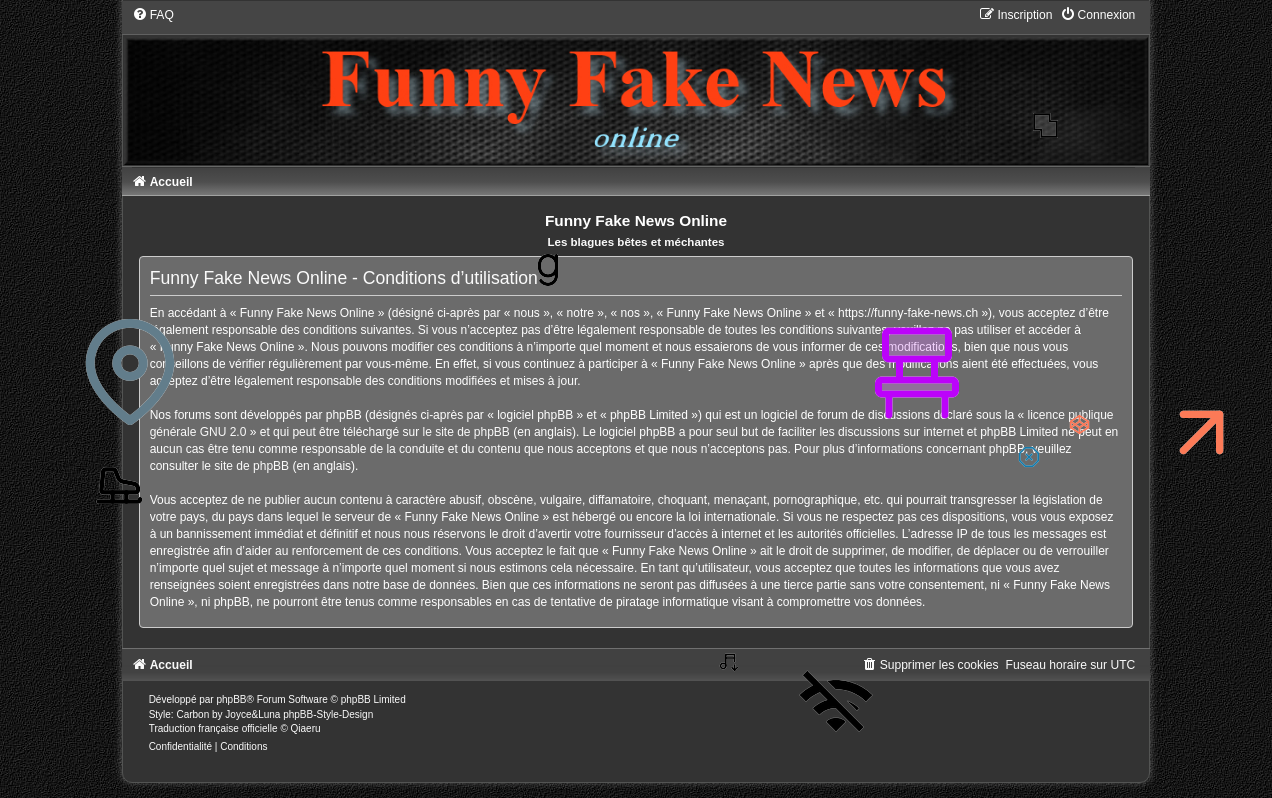 The width and height of the screenshot is (1272, 798). Describe the element at coordinates (917, 373) in the screenshot. I see `browse furniture or seating options` at that location.